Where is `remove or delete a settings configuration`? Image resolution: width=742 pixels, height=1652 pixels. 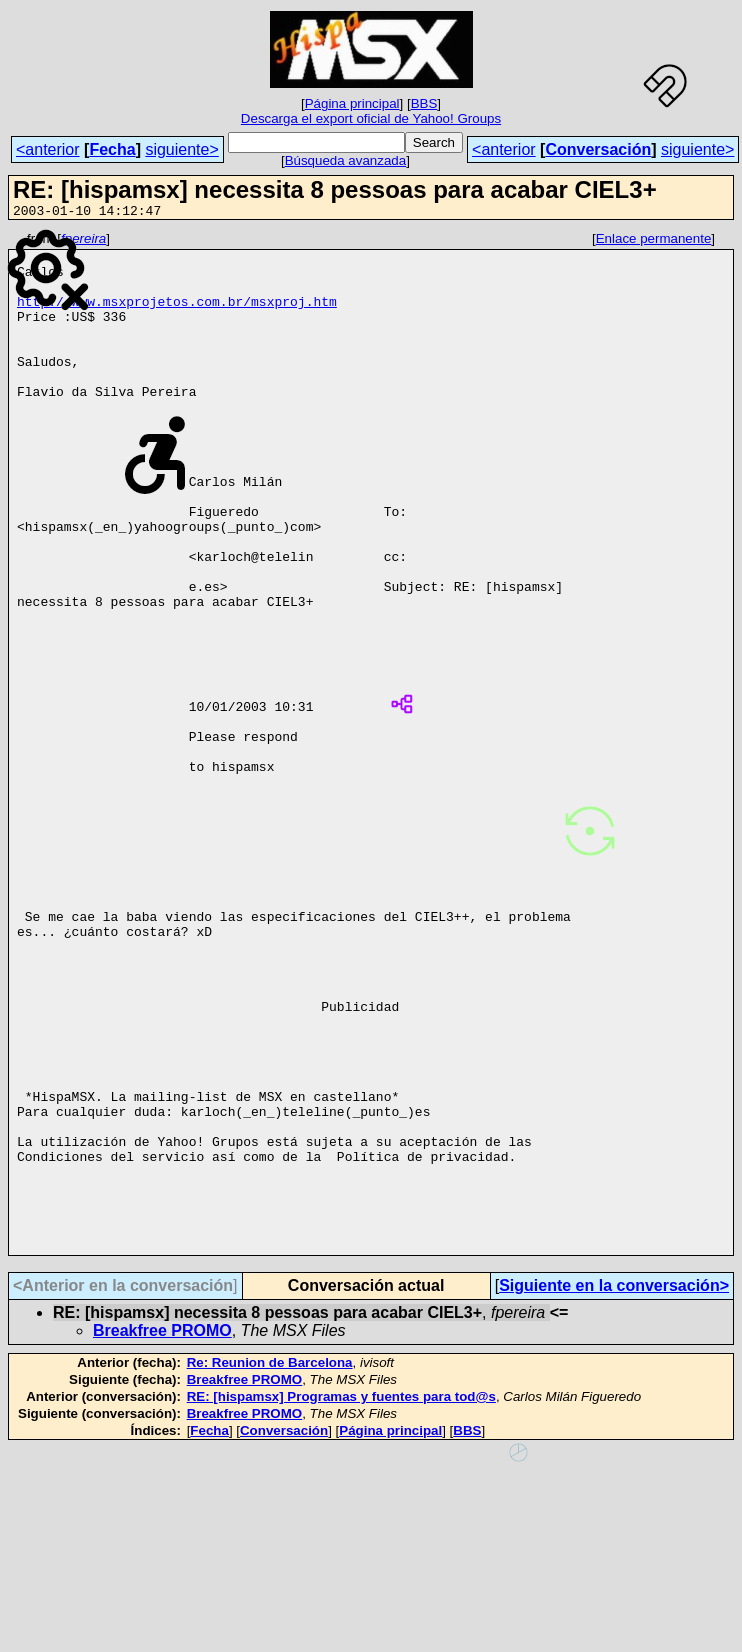 remove or delete a settings configuration is located at coordinates (46, 268).